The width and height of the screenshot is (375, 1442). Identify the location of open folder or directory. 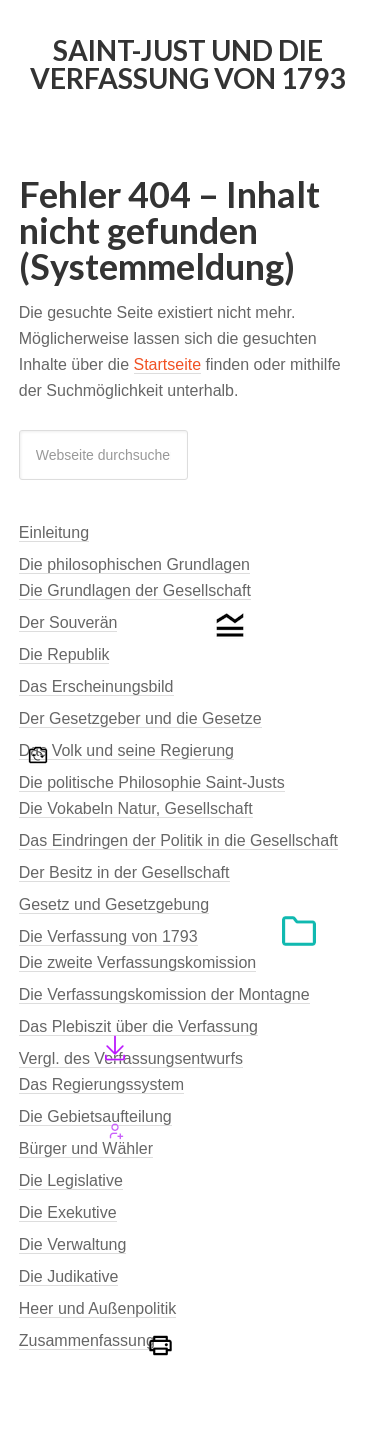
(299, 931).